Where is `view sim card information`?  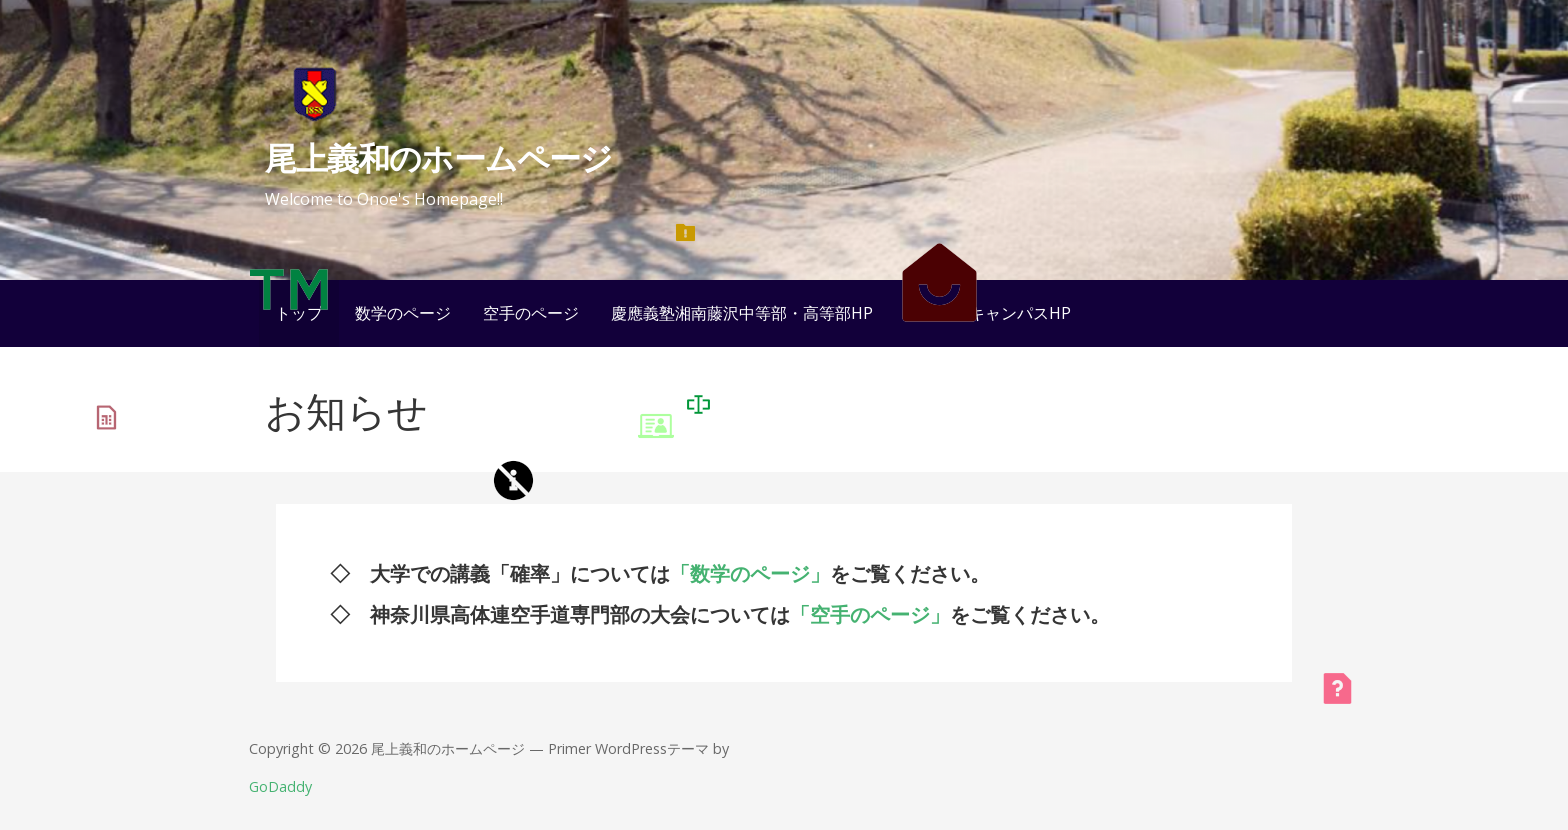 view sim card information is located at coordinates (106, 417).